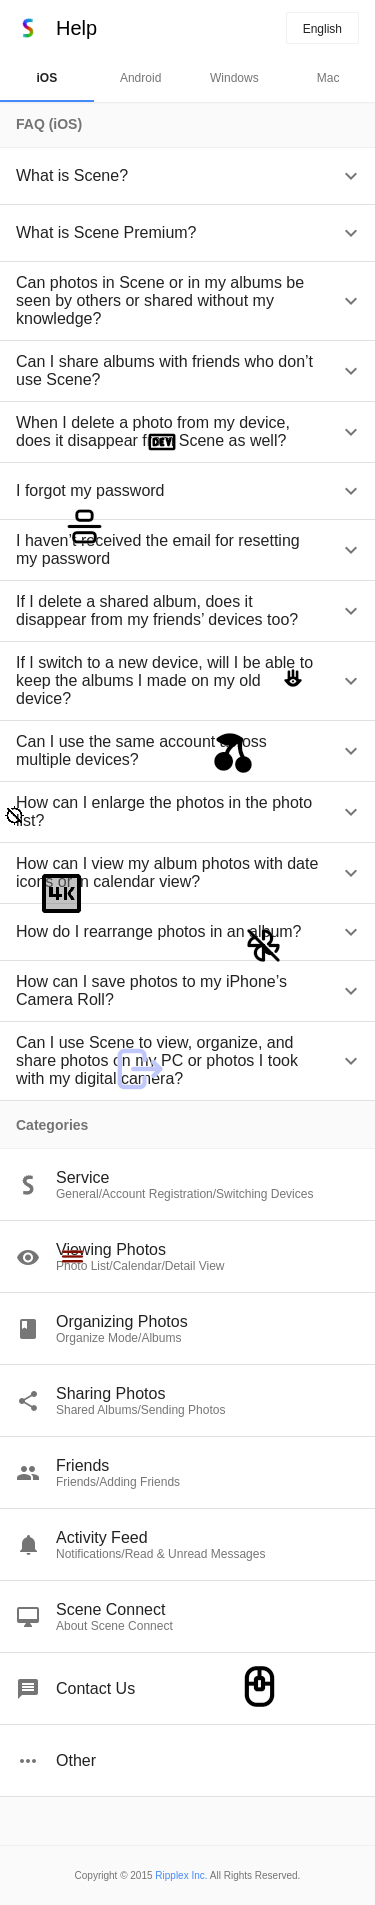 This screenshot has height=1905, width=375. I want to click on indicates fruit or food category, so click(233, 752).